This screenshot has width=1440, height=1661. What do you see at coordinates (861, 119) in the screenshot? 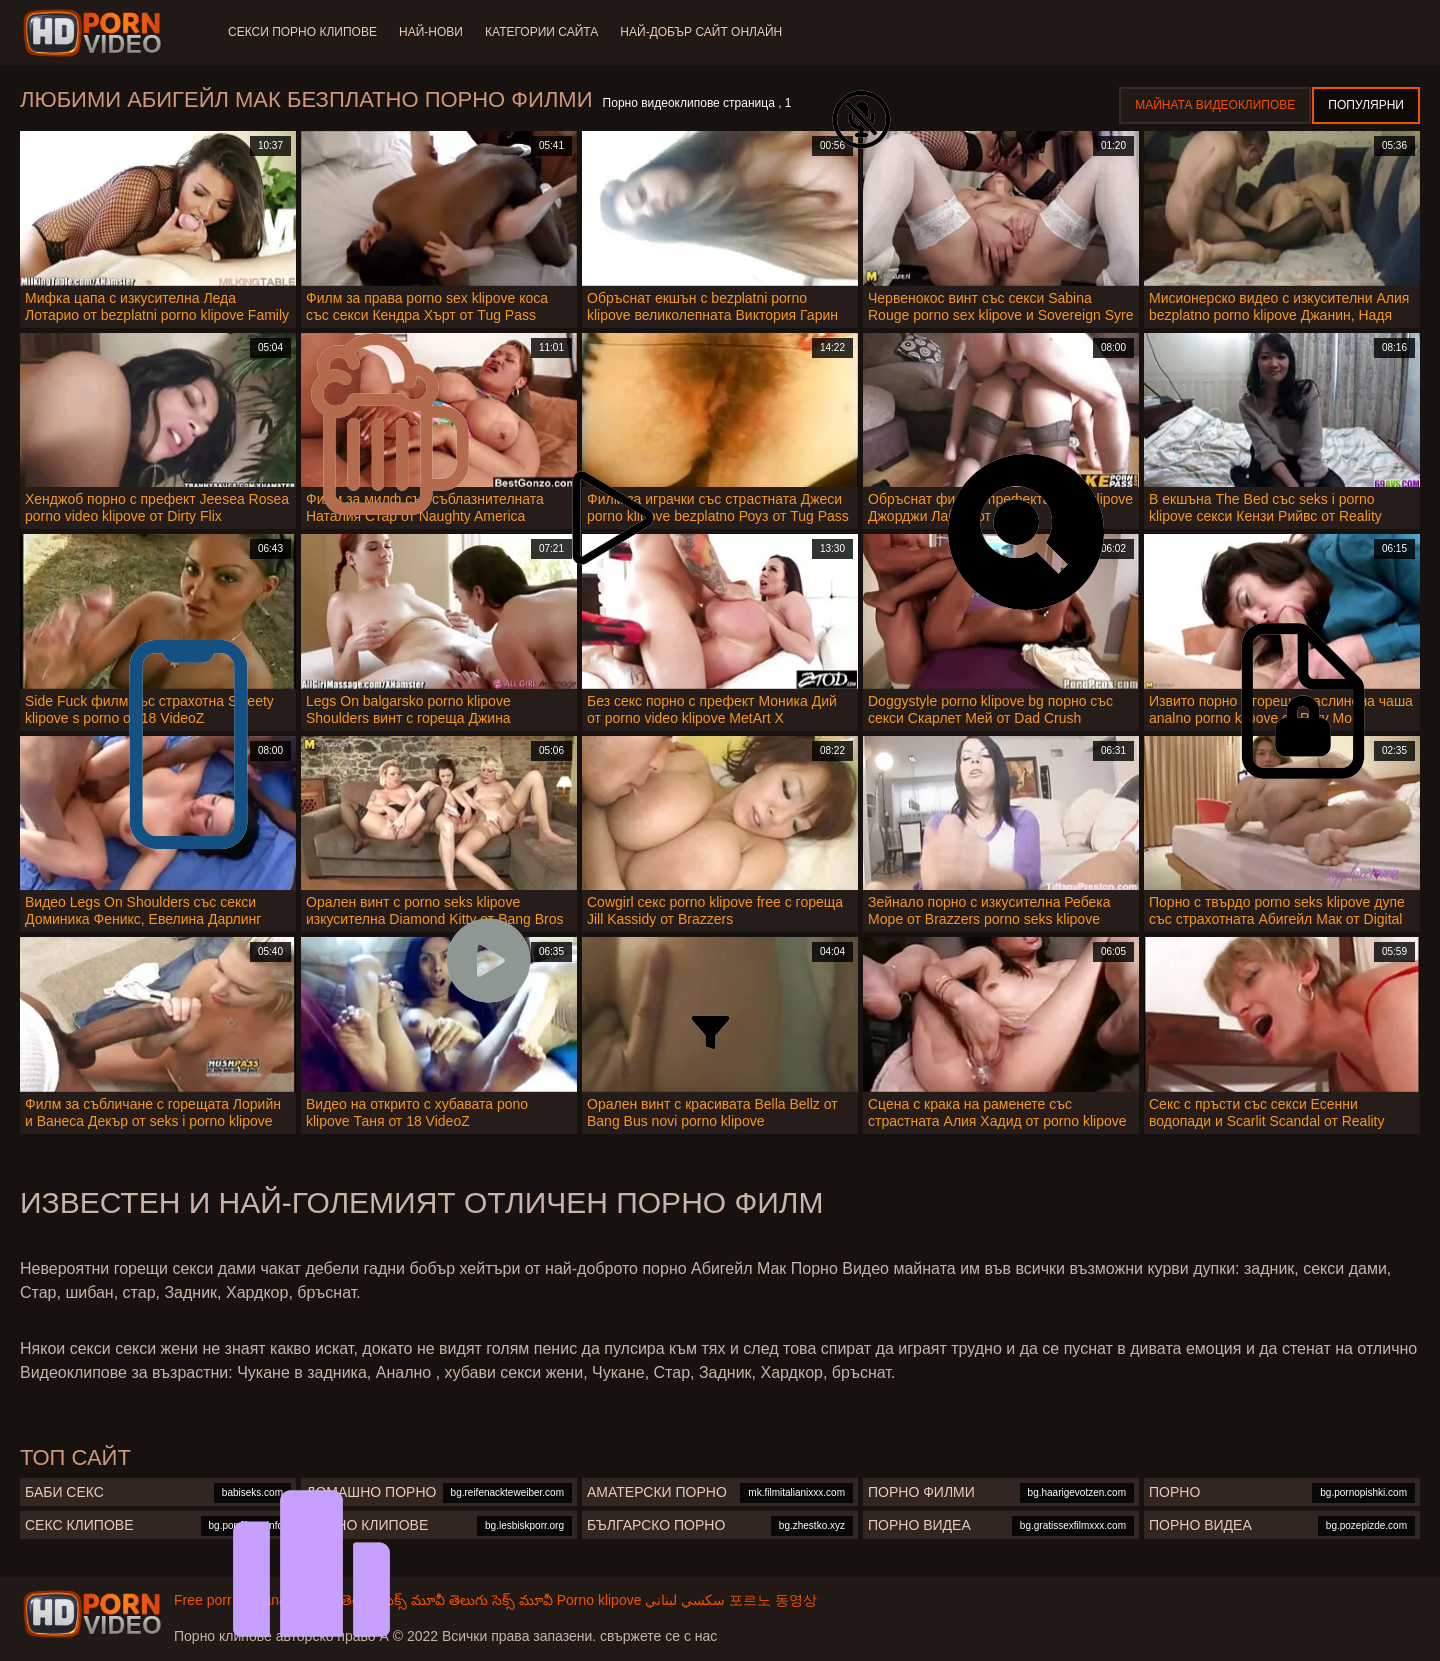
I see `mute your microphone` at bounding box center [861, 119].